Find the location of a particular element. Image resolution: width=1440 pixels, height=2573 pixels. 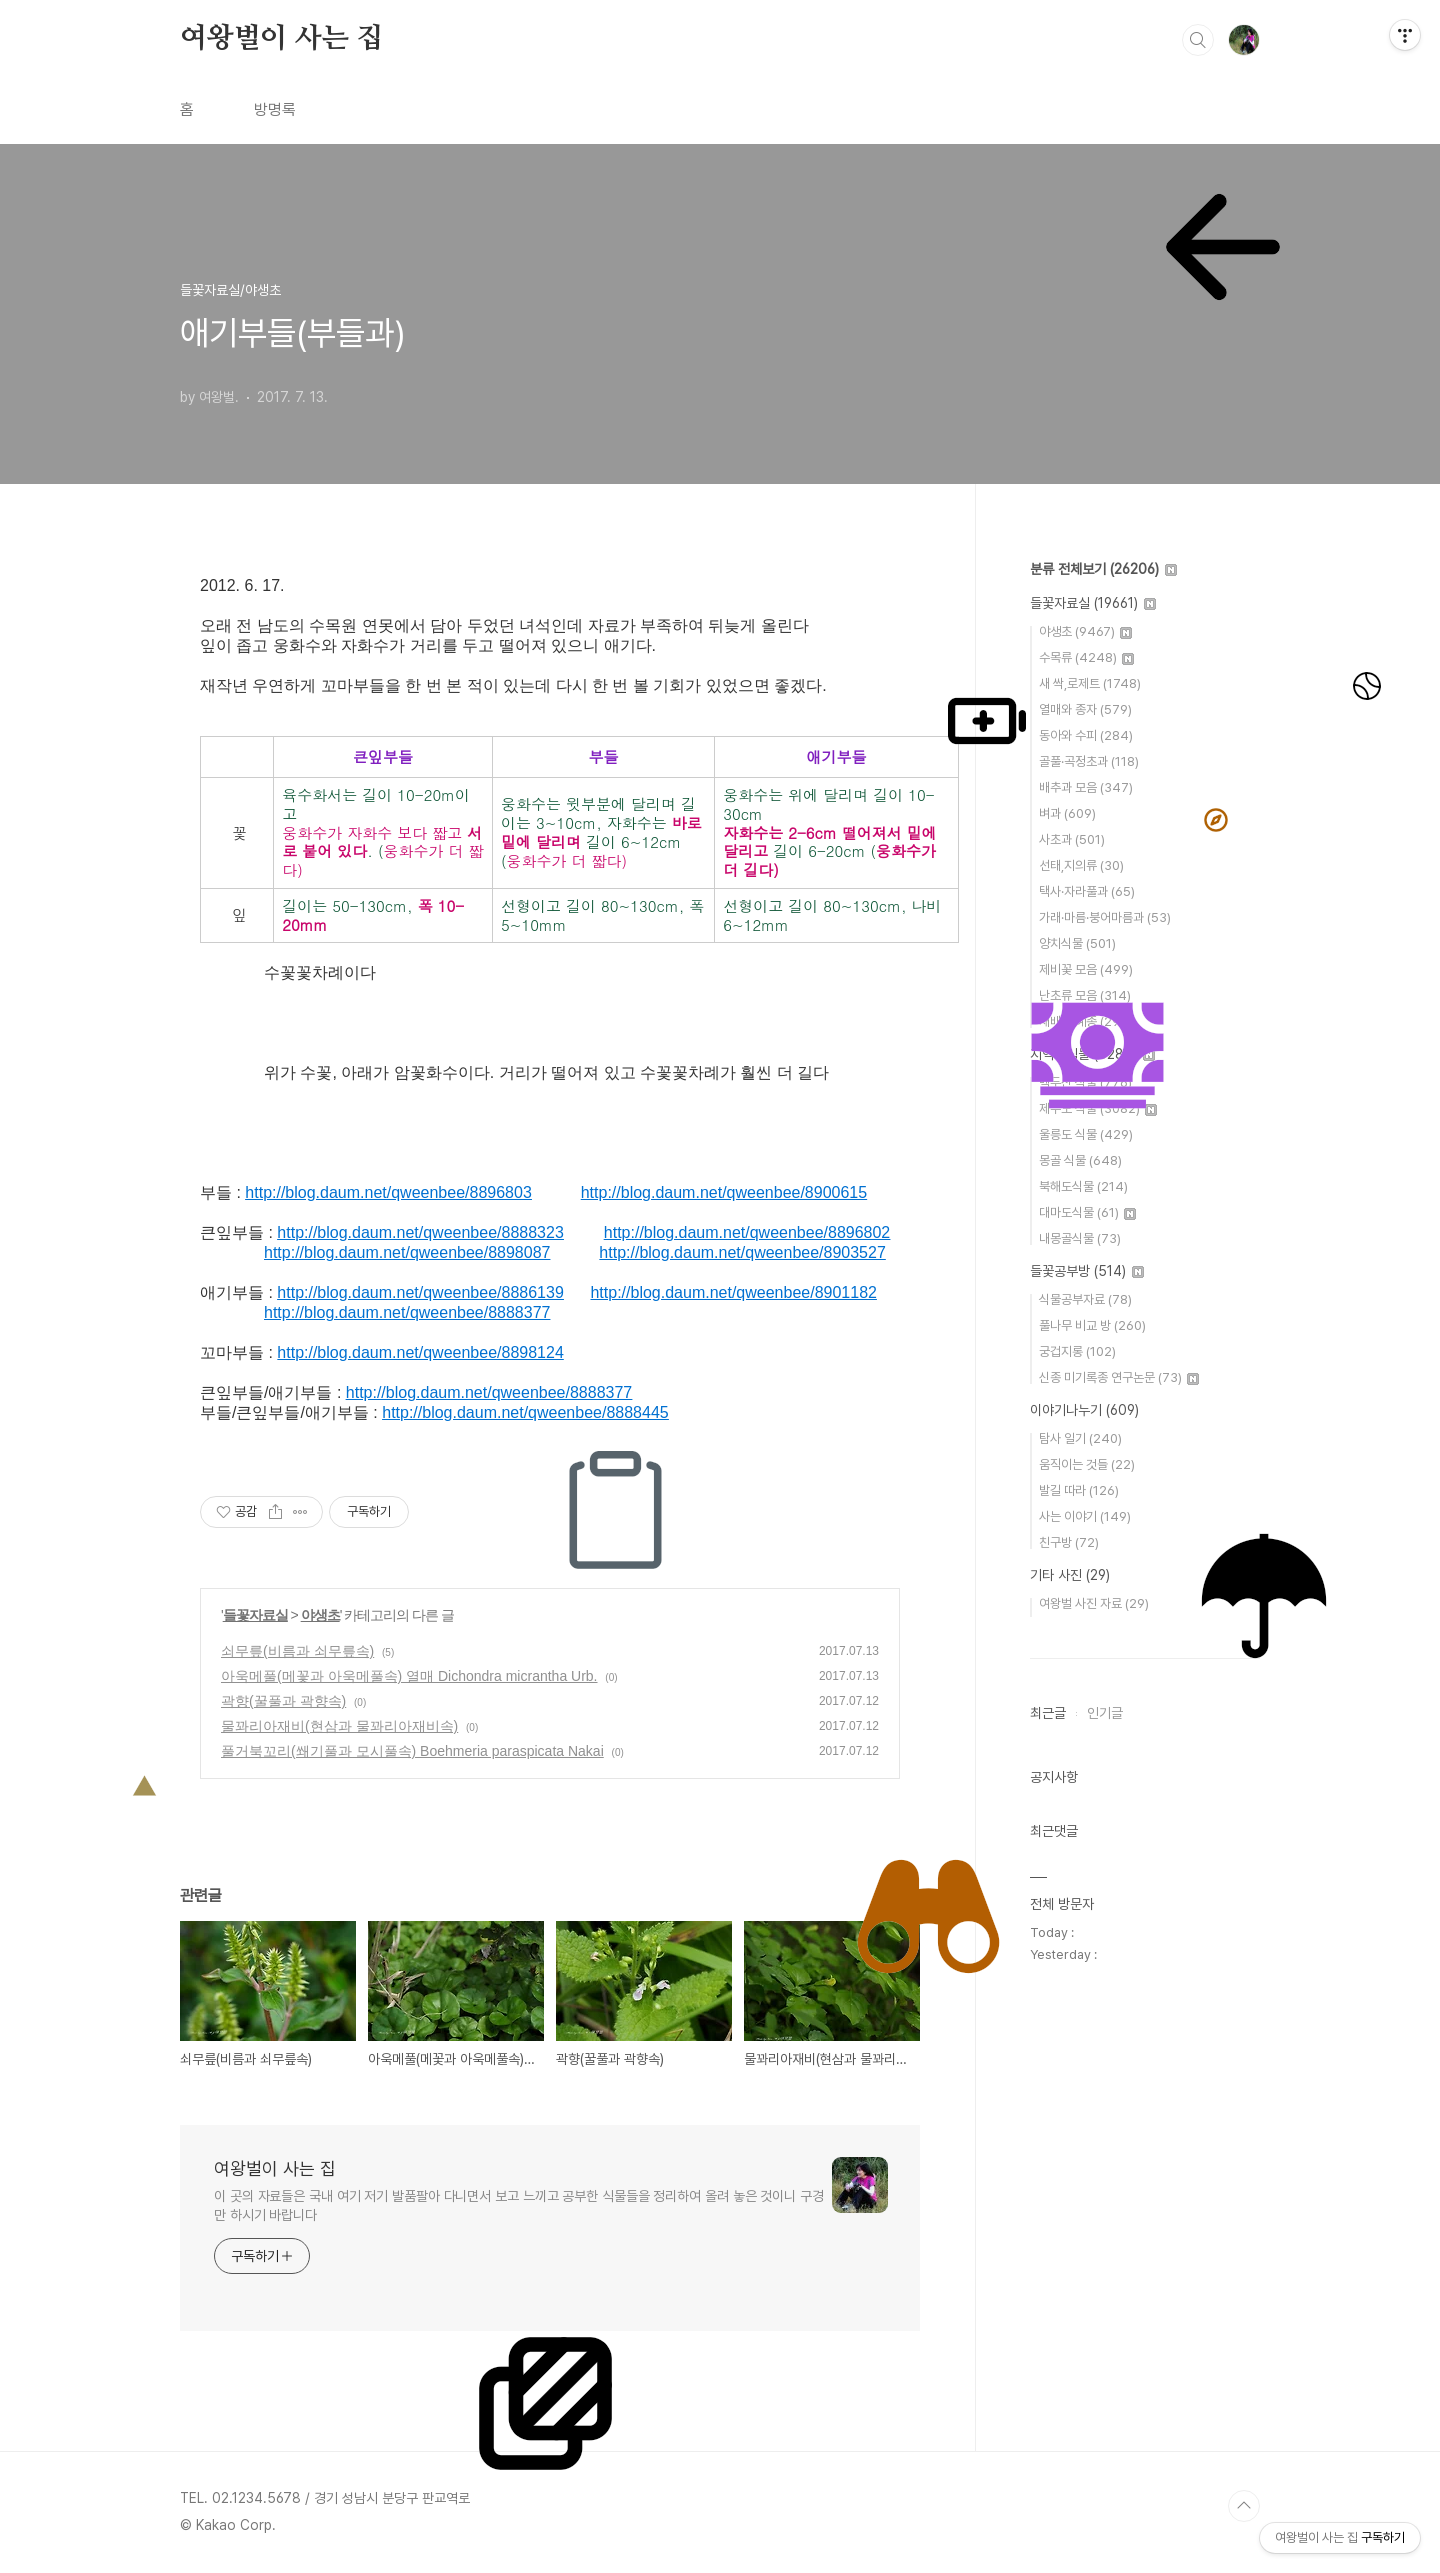

open navigation or directions is located at coordinates (1216, 820).